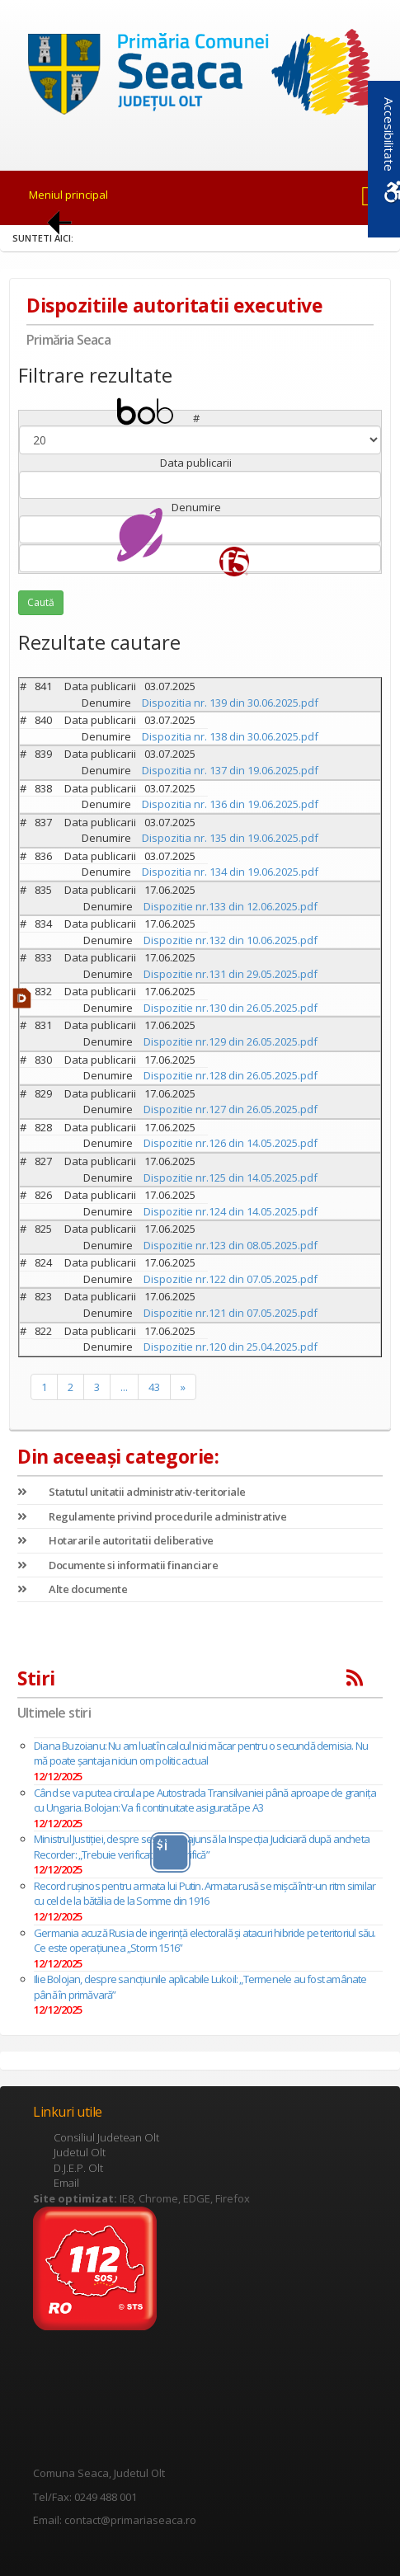 The image size is (400, 2576). I want to click on F5 Networks company logo, so click(234, 562).